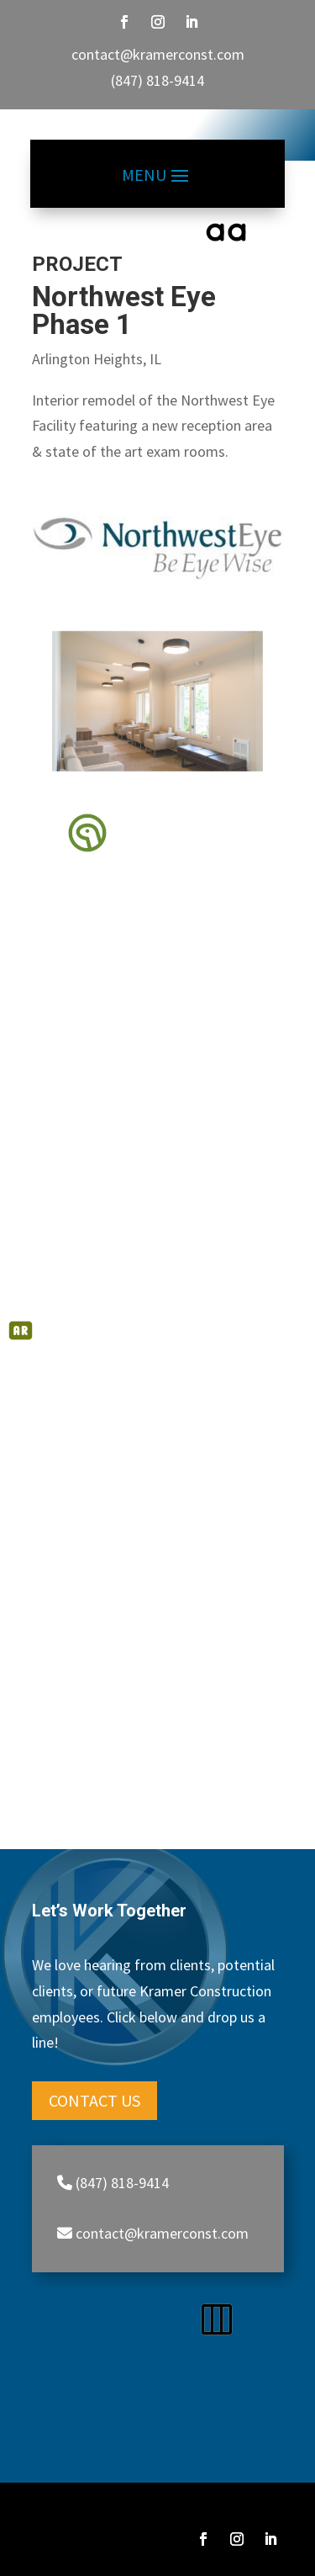 The height and width of the screenshot is (2576, 315). Describe the element at coordinates (20, 1330) in the screenshot. I see `indicates augmented reality feature available` at that location.